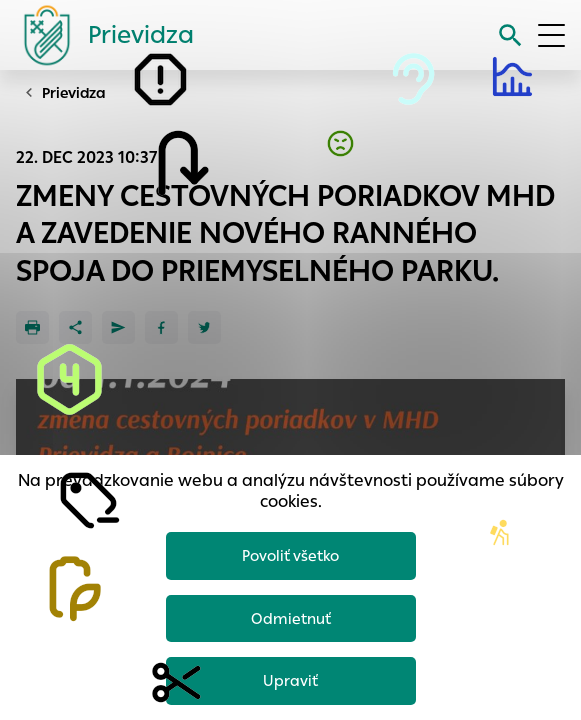 Image resolution: width=581 pixels, height=720 pixels. Describe the element at coordinates (175, 682) in the screenshot. I see `cut selected content` at that location.